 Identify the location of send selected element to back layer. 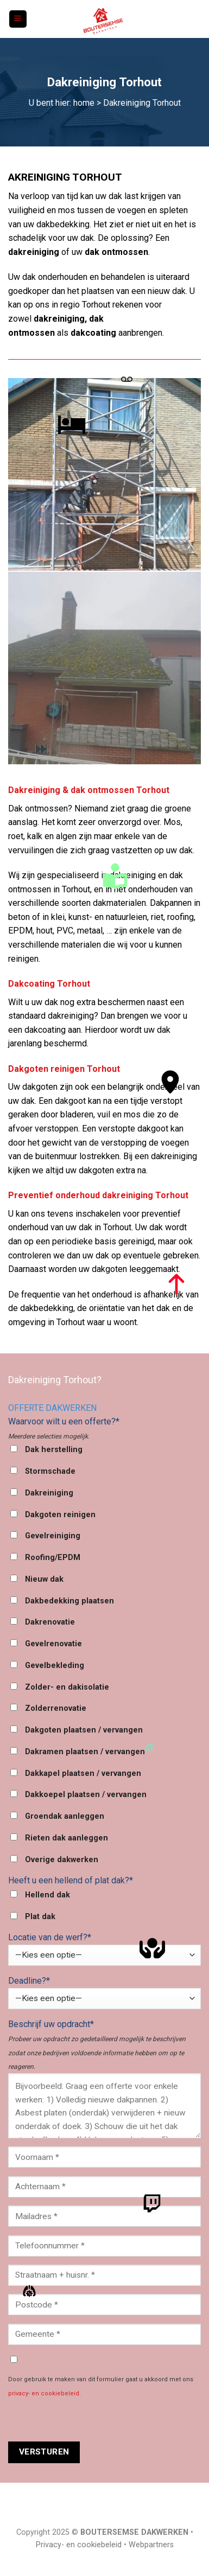
(149, 1747).